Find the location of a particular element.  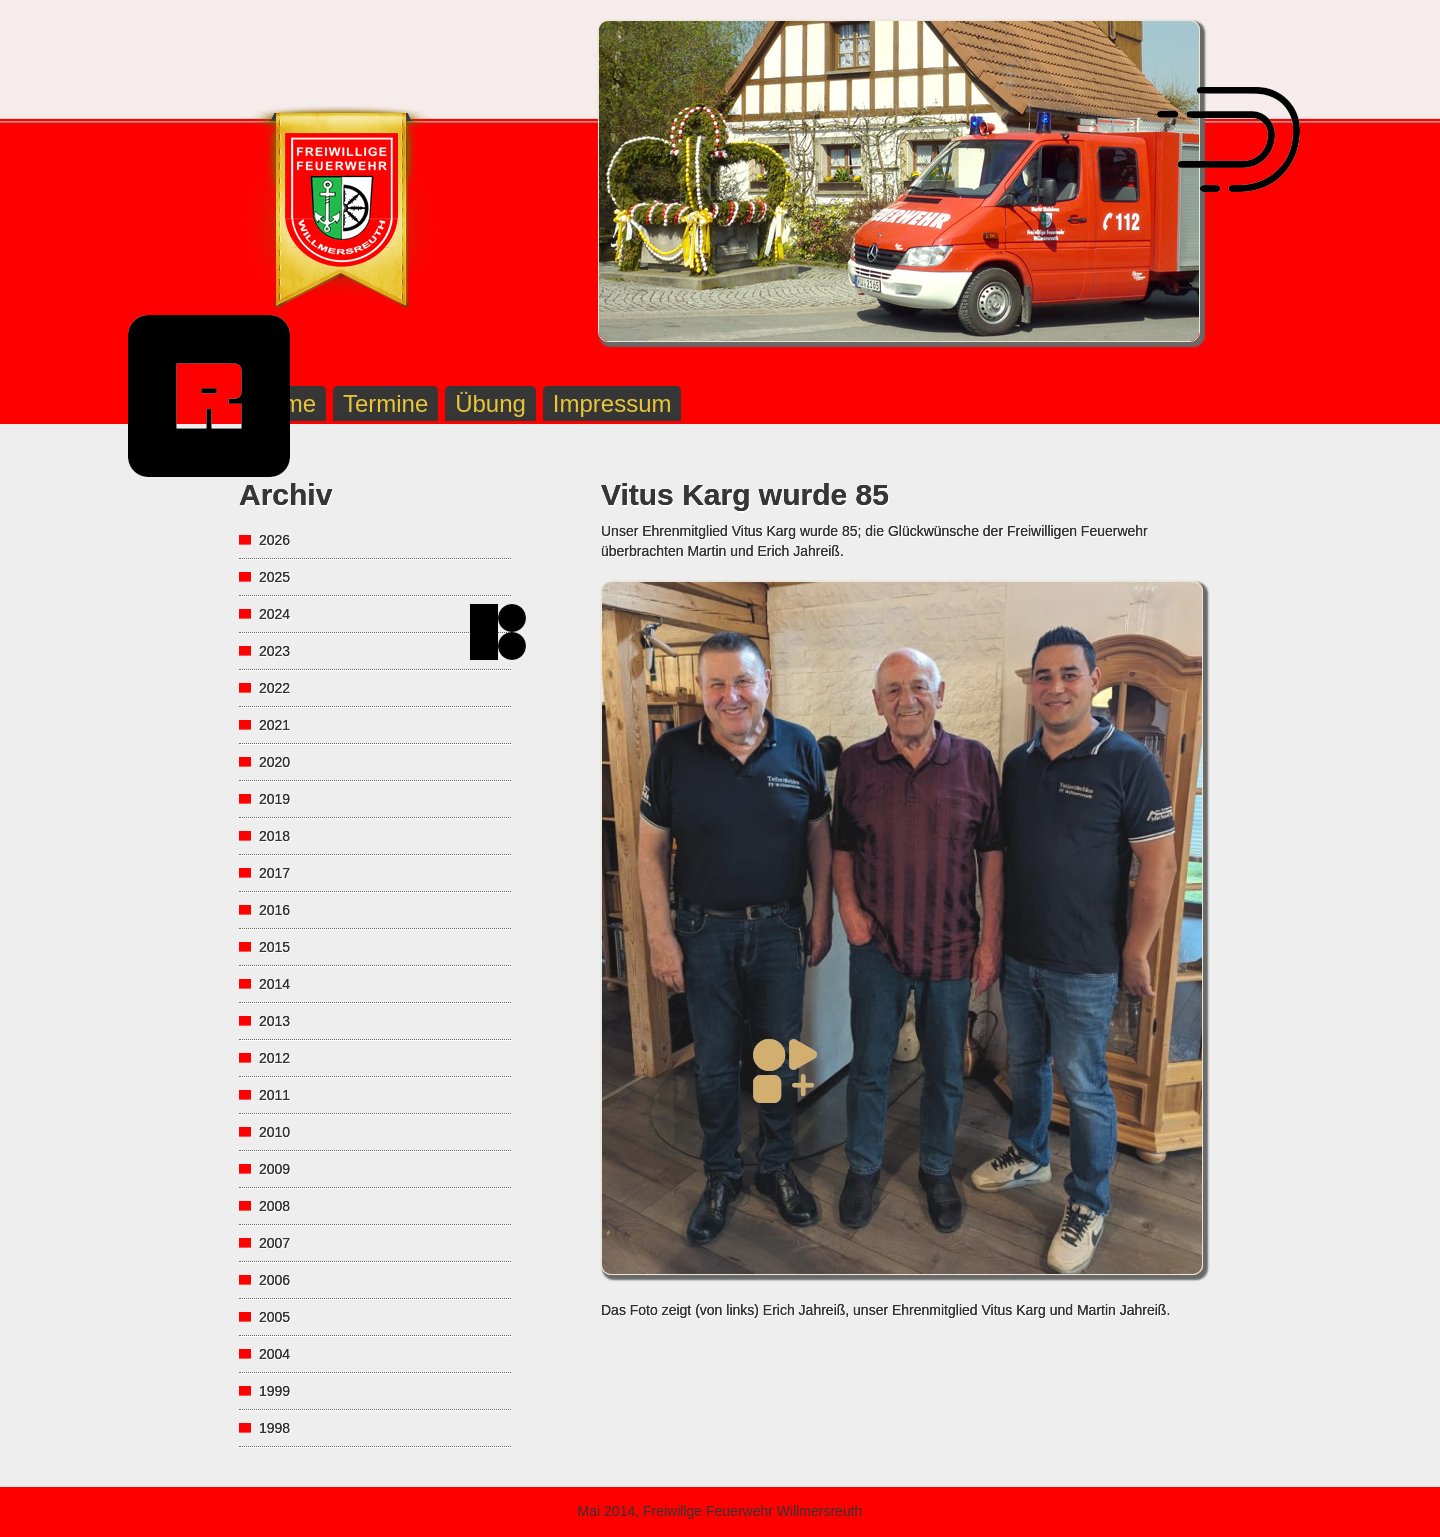

apache druid logo is located at coordinates (1228, 139).